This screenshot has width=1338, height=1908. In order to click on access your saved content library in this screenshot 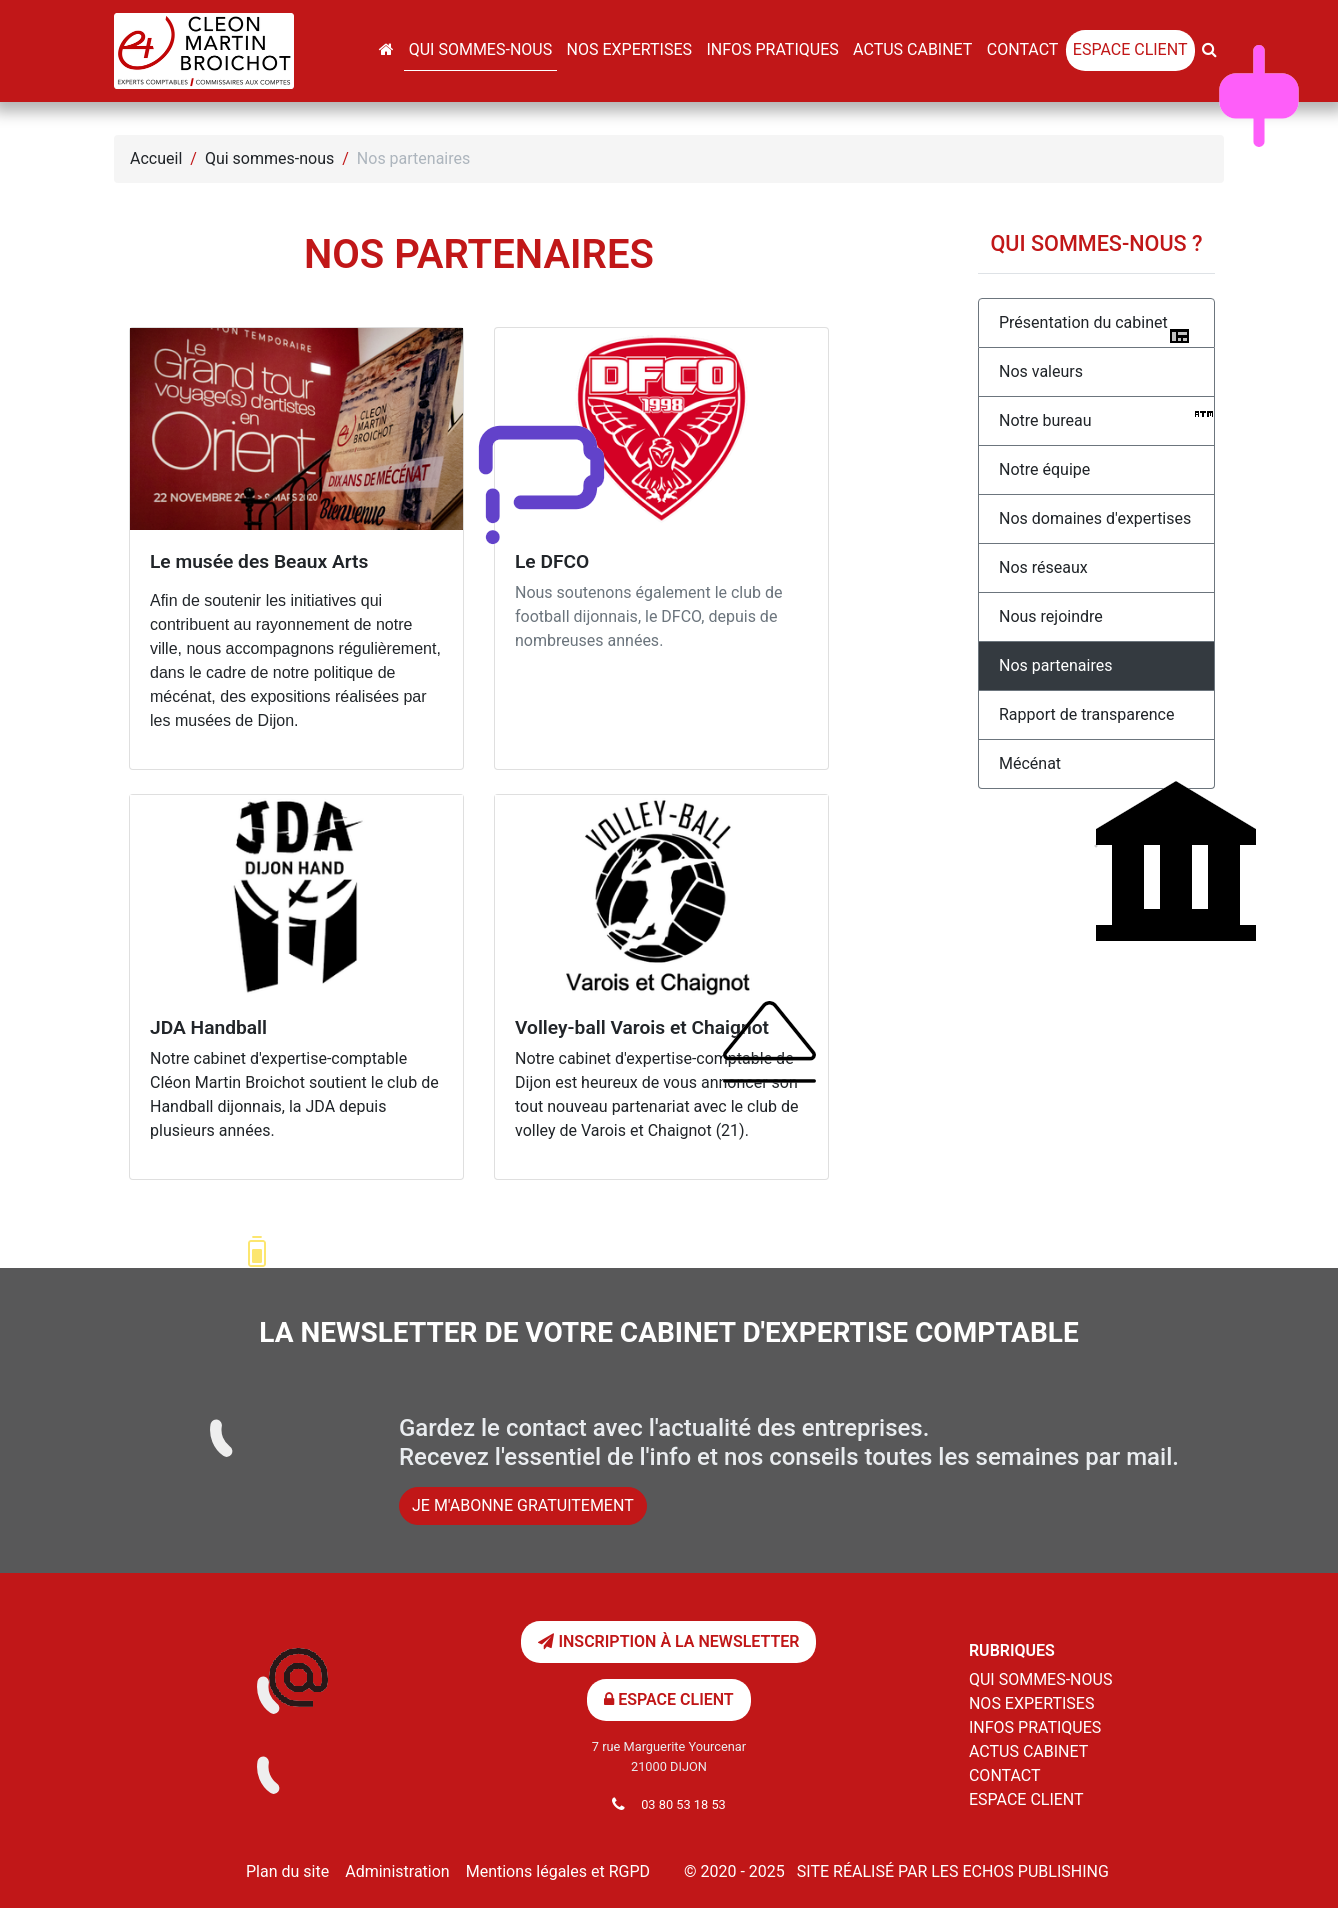, I will do `click(1176, 861)`.